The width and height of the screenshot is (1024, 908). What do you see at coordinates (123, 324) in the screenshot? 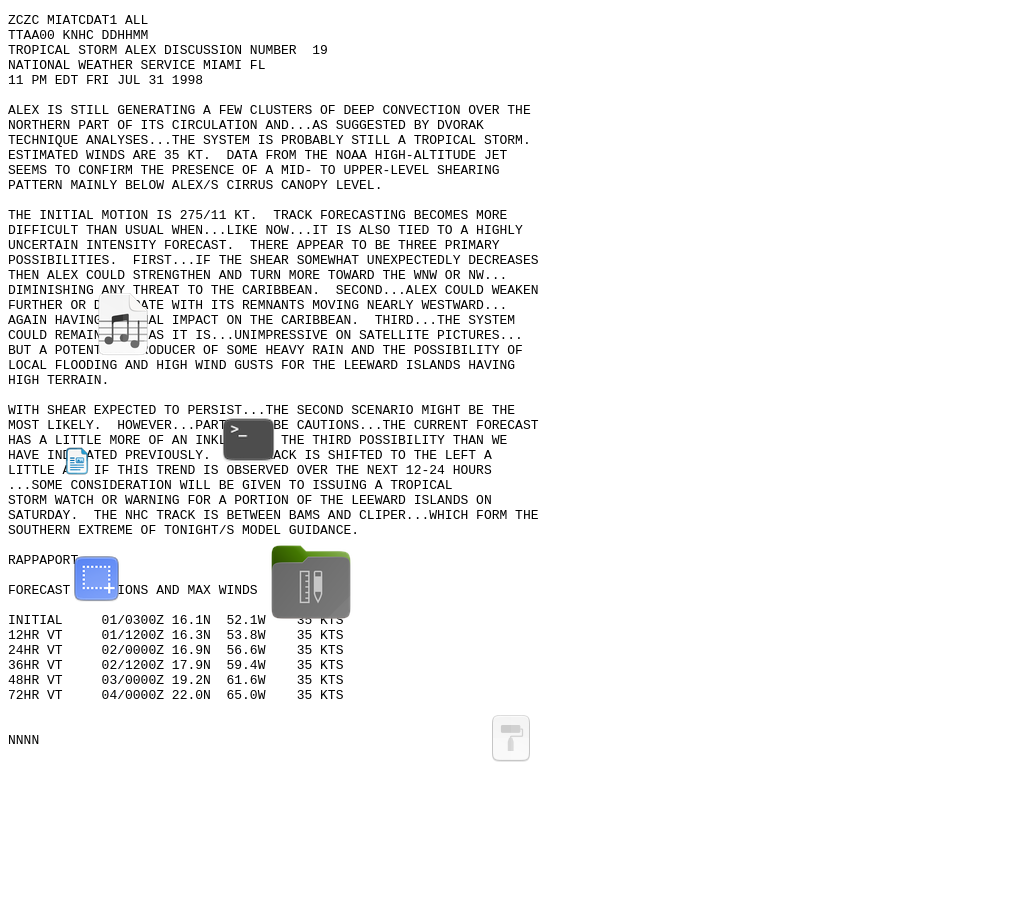
I see `an eMelody ringtone or melody file` at bounding box center [123, 324].